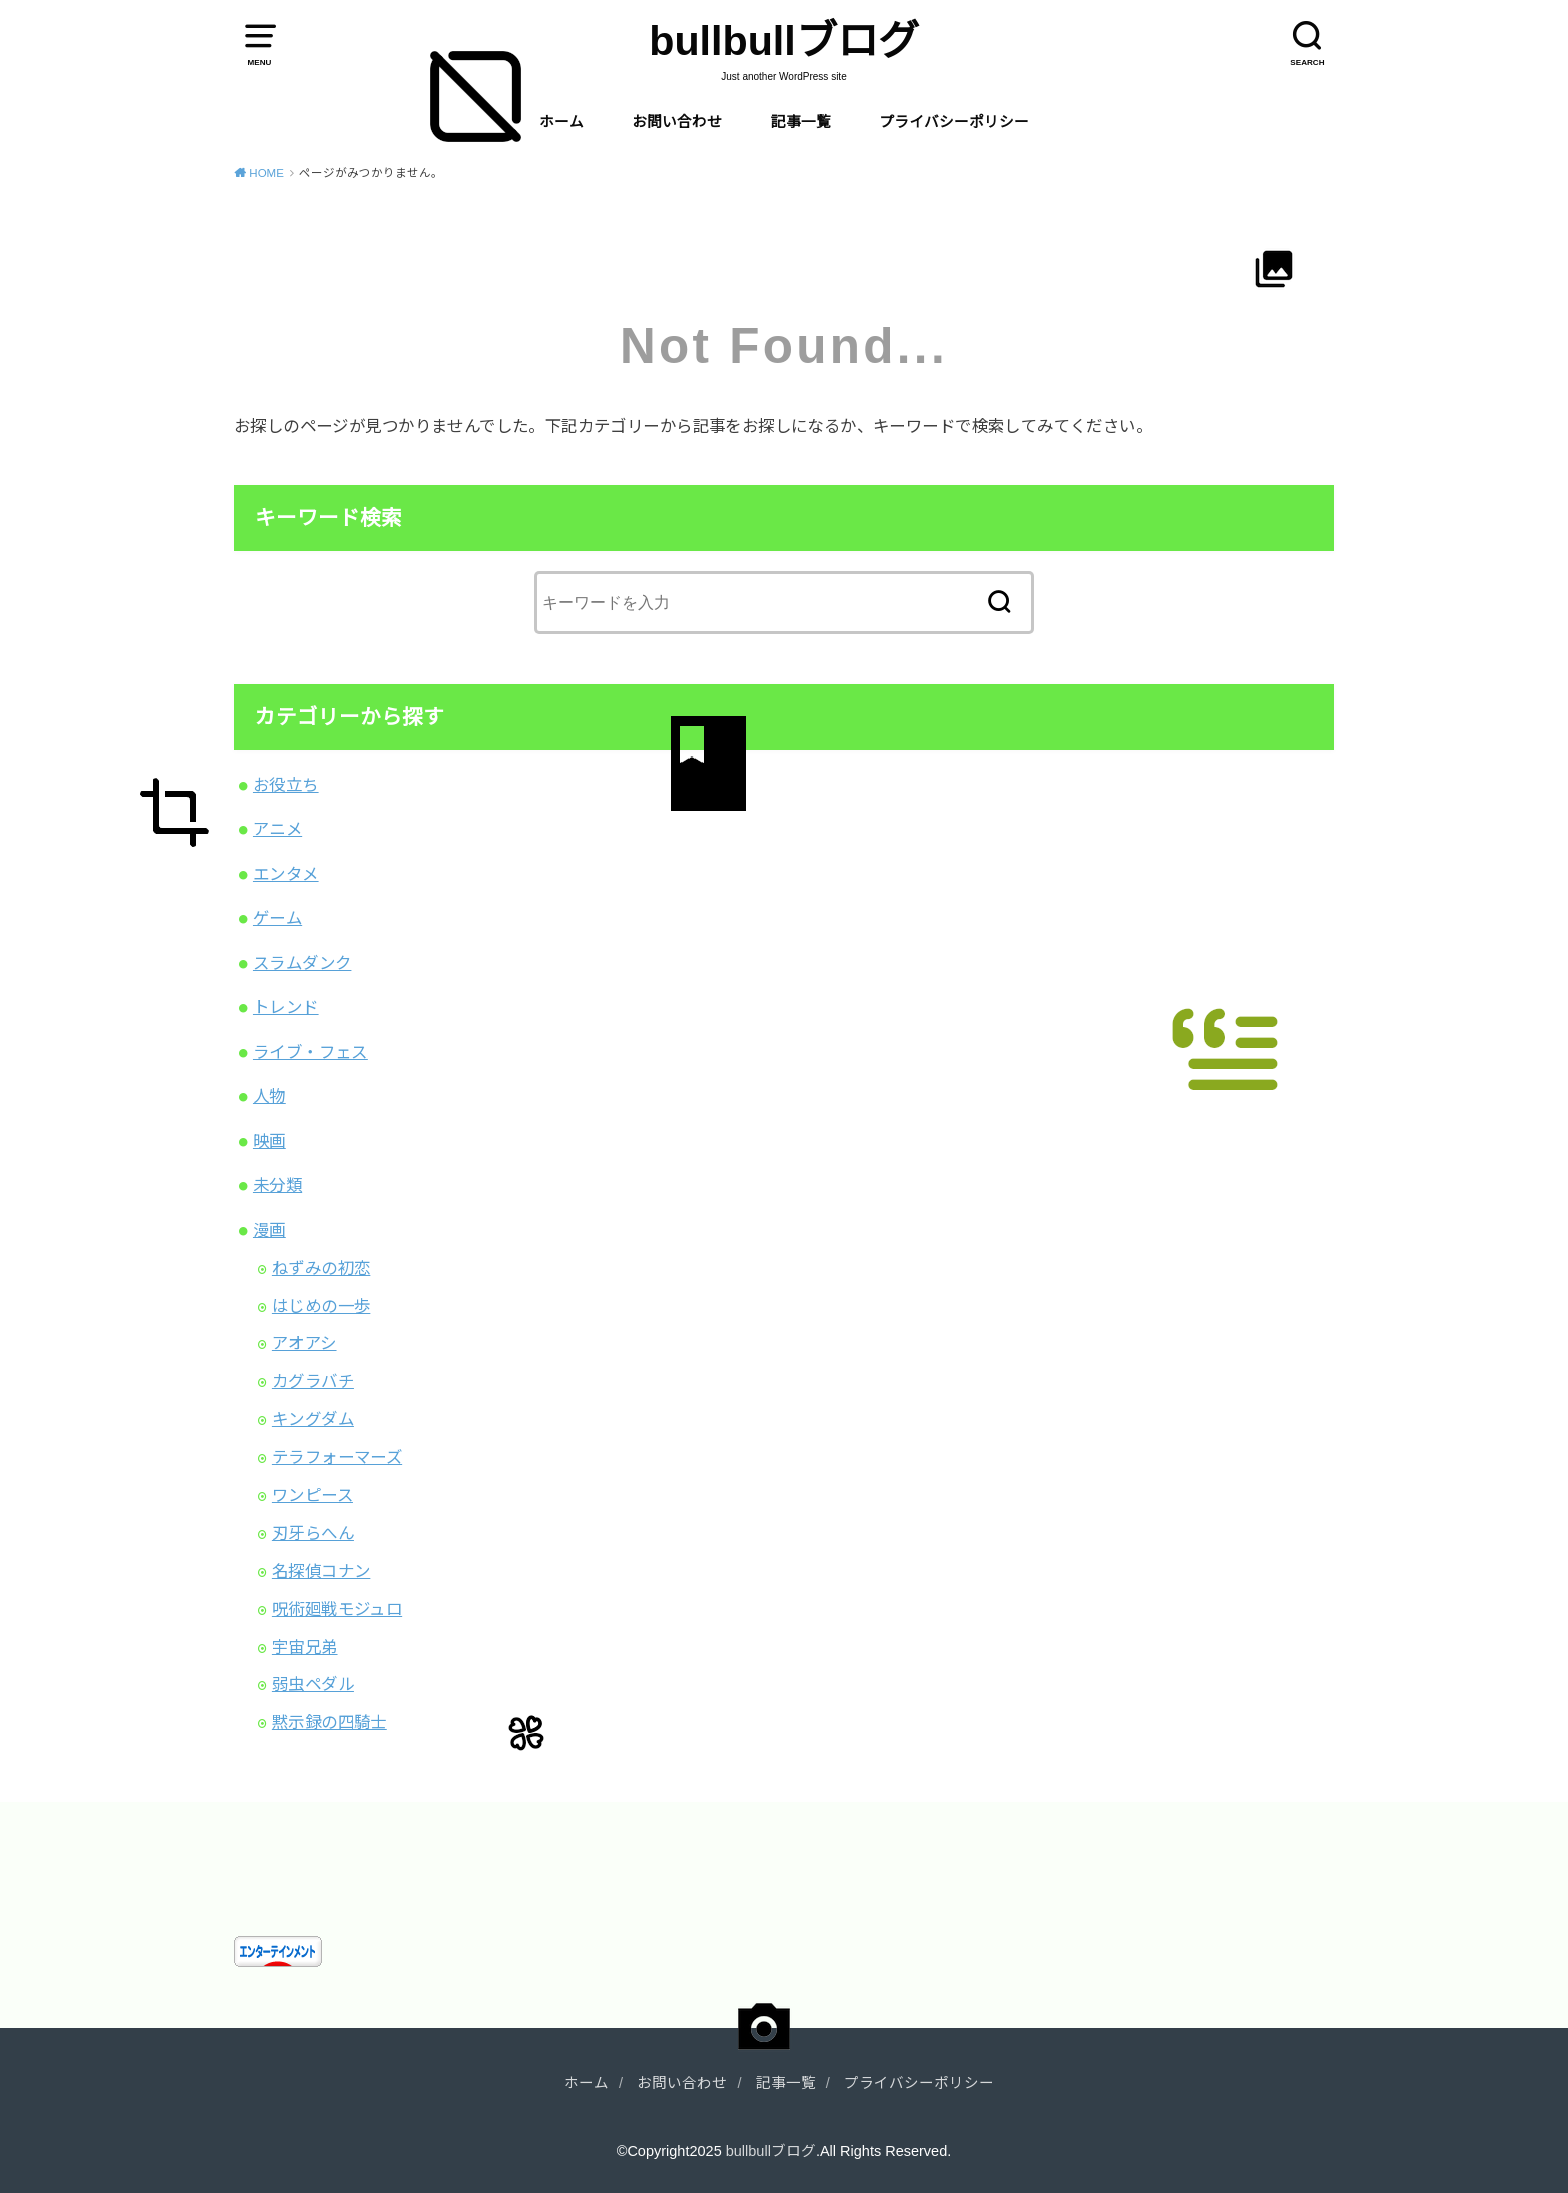 The image size is (1568, 2193). Describe the element at coordinates (174, 812) in the screenshot. I see `crop an image` at that location.